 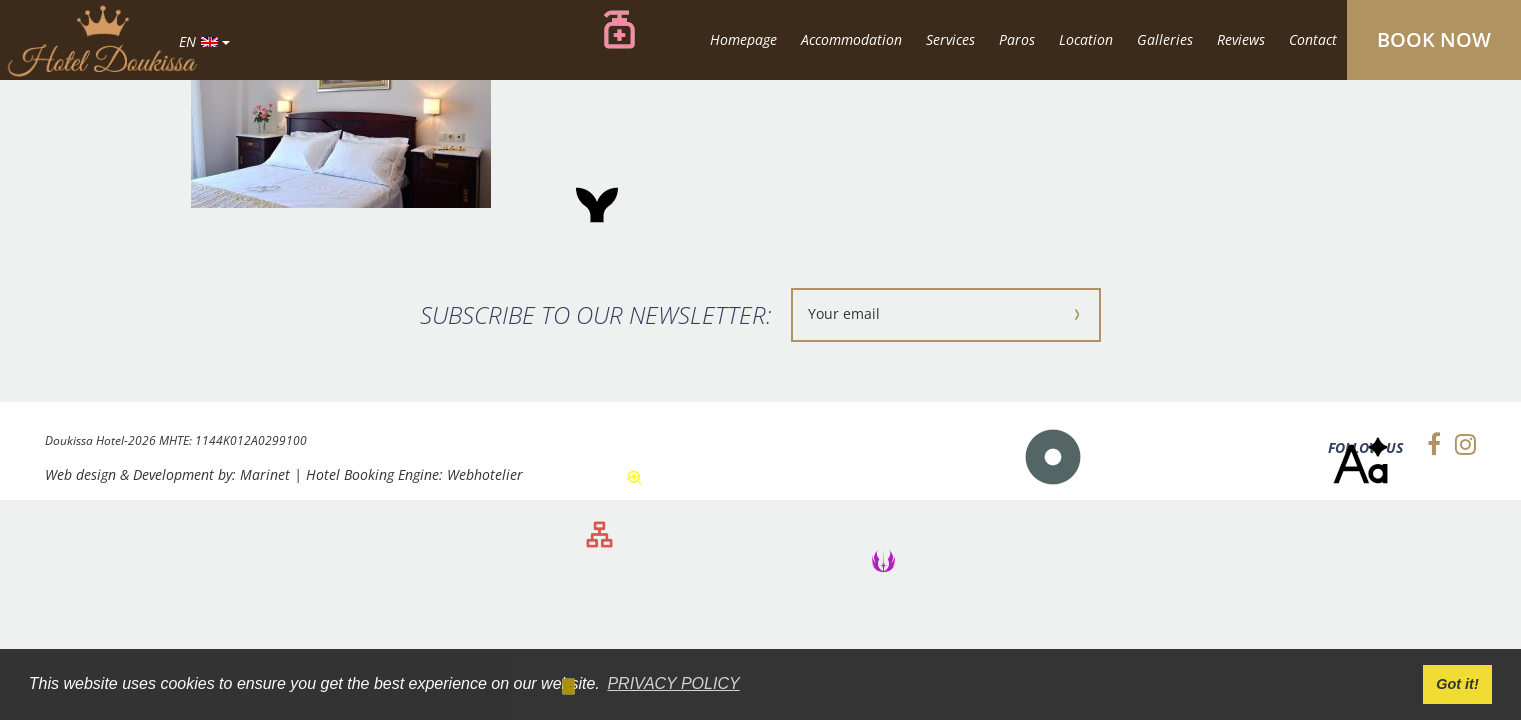 What do you see at coordinates (1361, 464) in the screenshot?
I see `adjust text size with AI assistance` at bounding box center [1361, 464].